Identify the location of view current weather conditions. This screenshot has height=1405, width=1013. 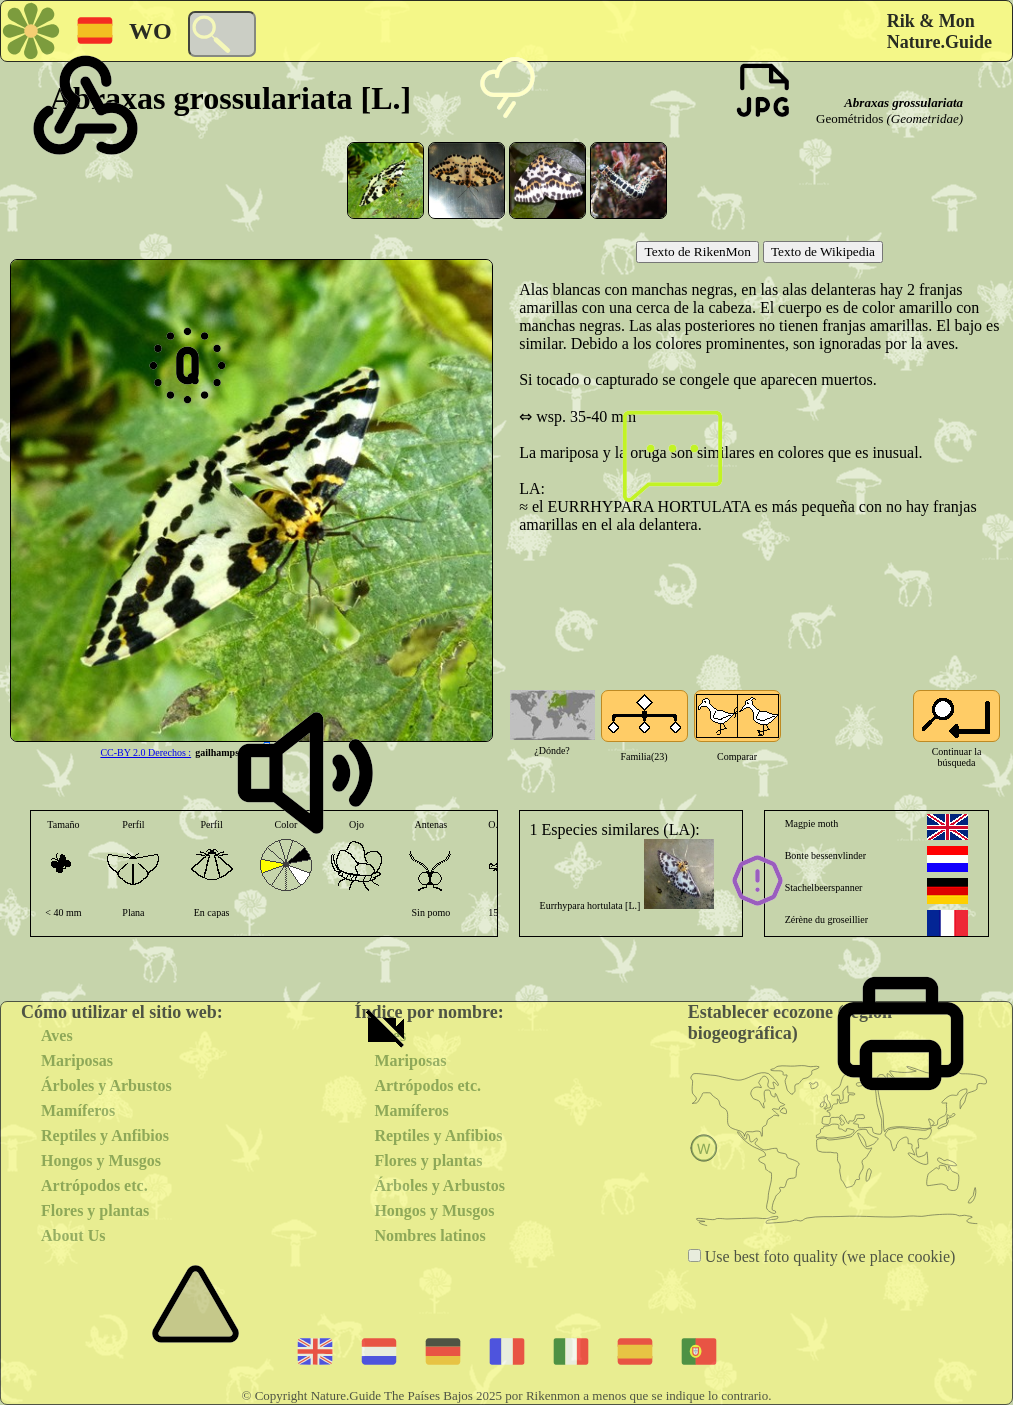
(507, 86).